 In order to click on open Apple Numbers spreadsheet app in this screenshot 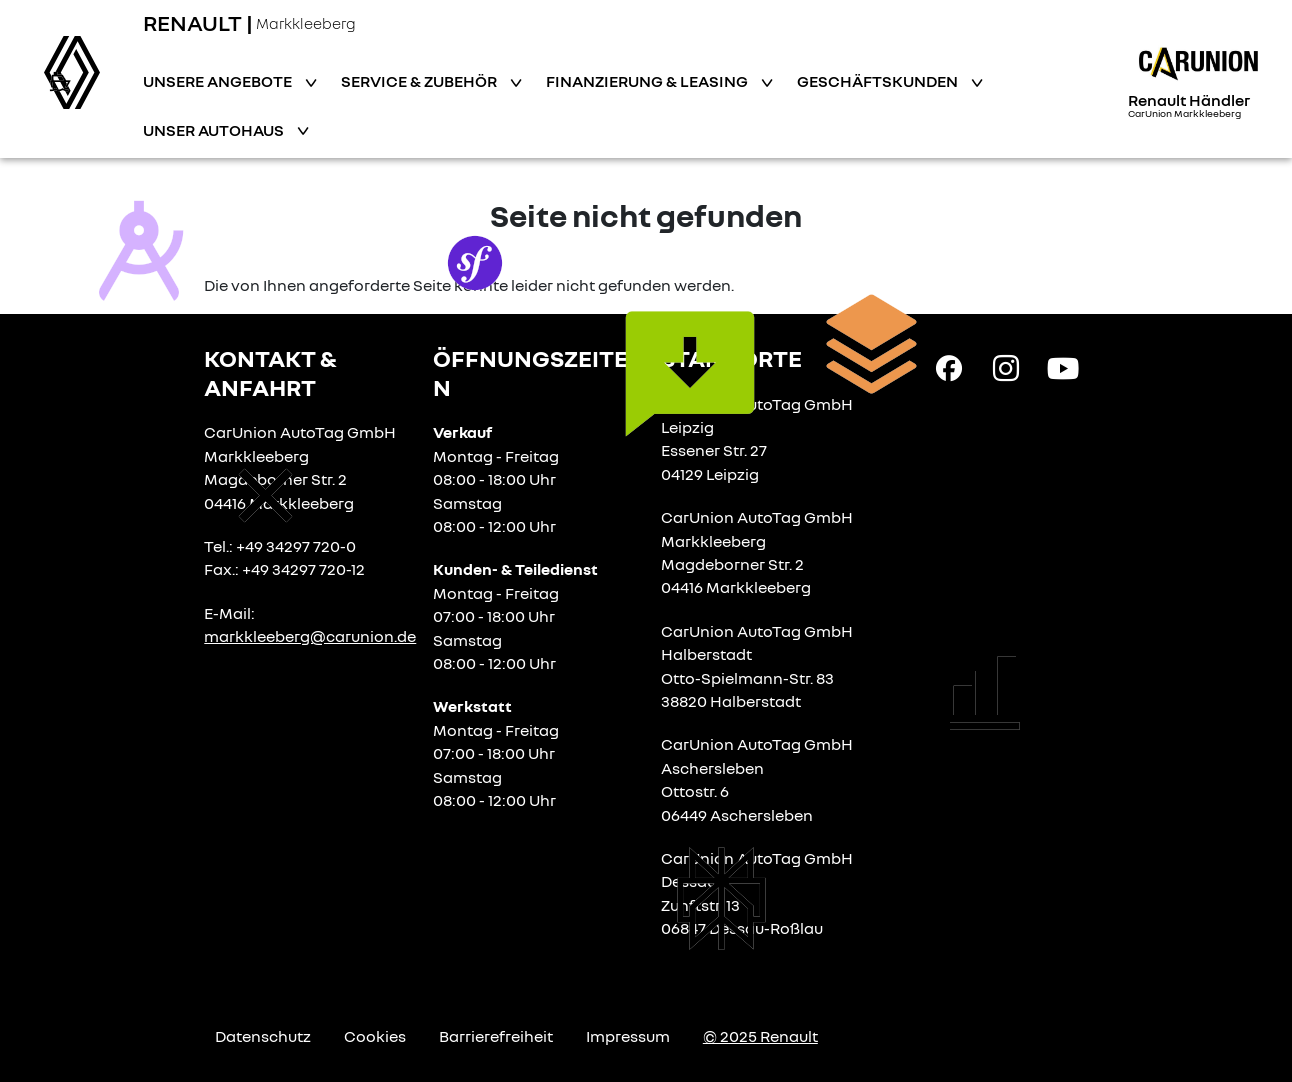, I will do `click(983, 693)`.